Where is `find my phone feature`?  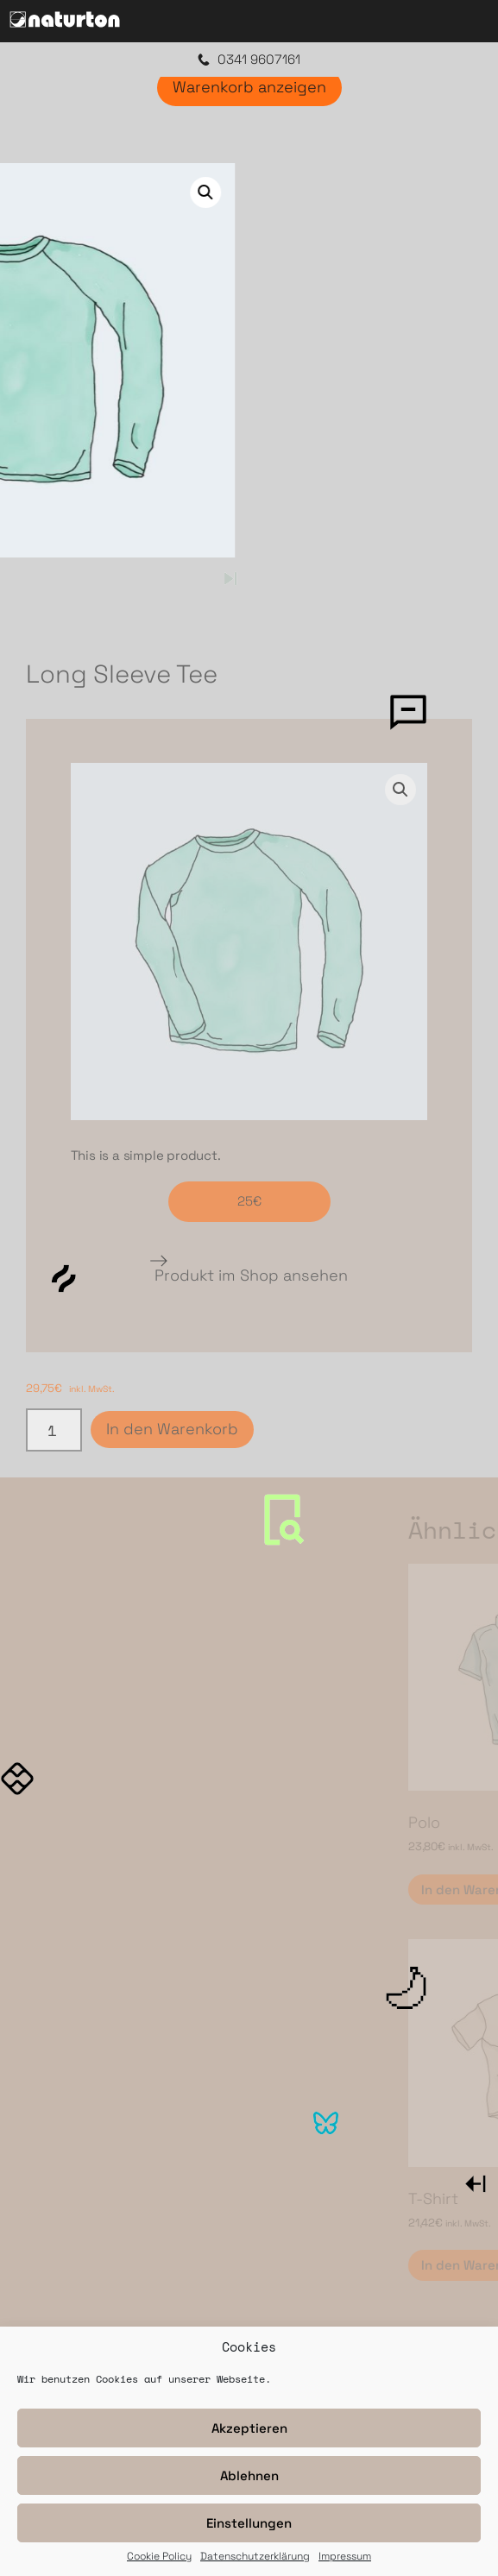 find my phone feature is located at coordinates (282, 1520).